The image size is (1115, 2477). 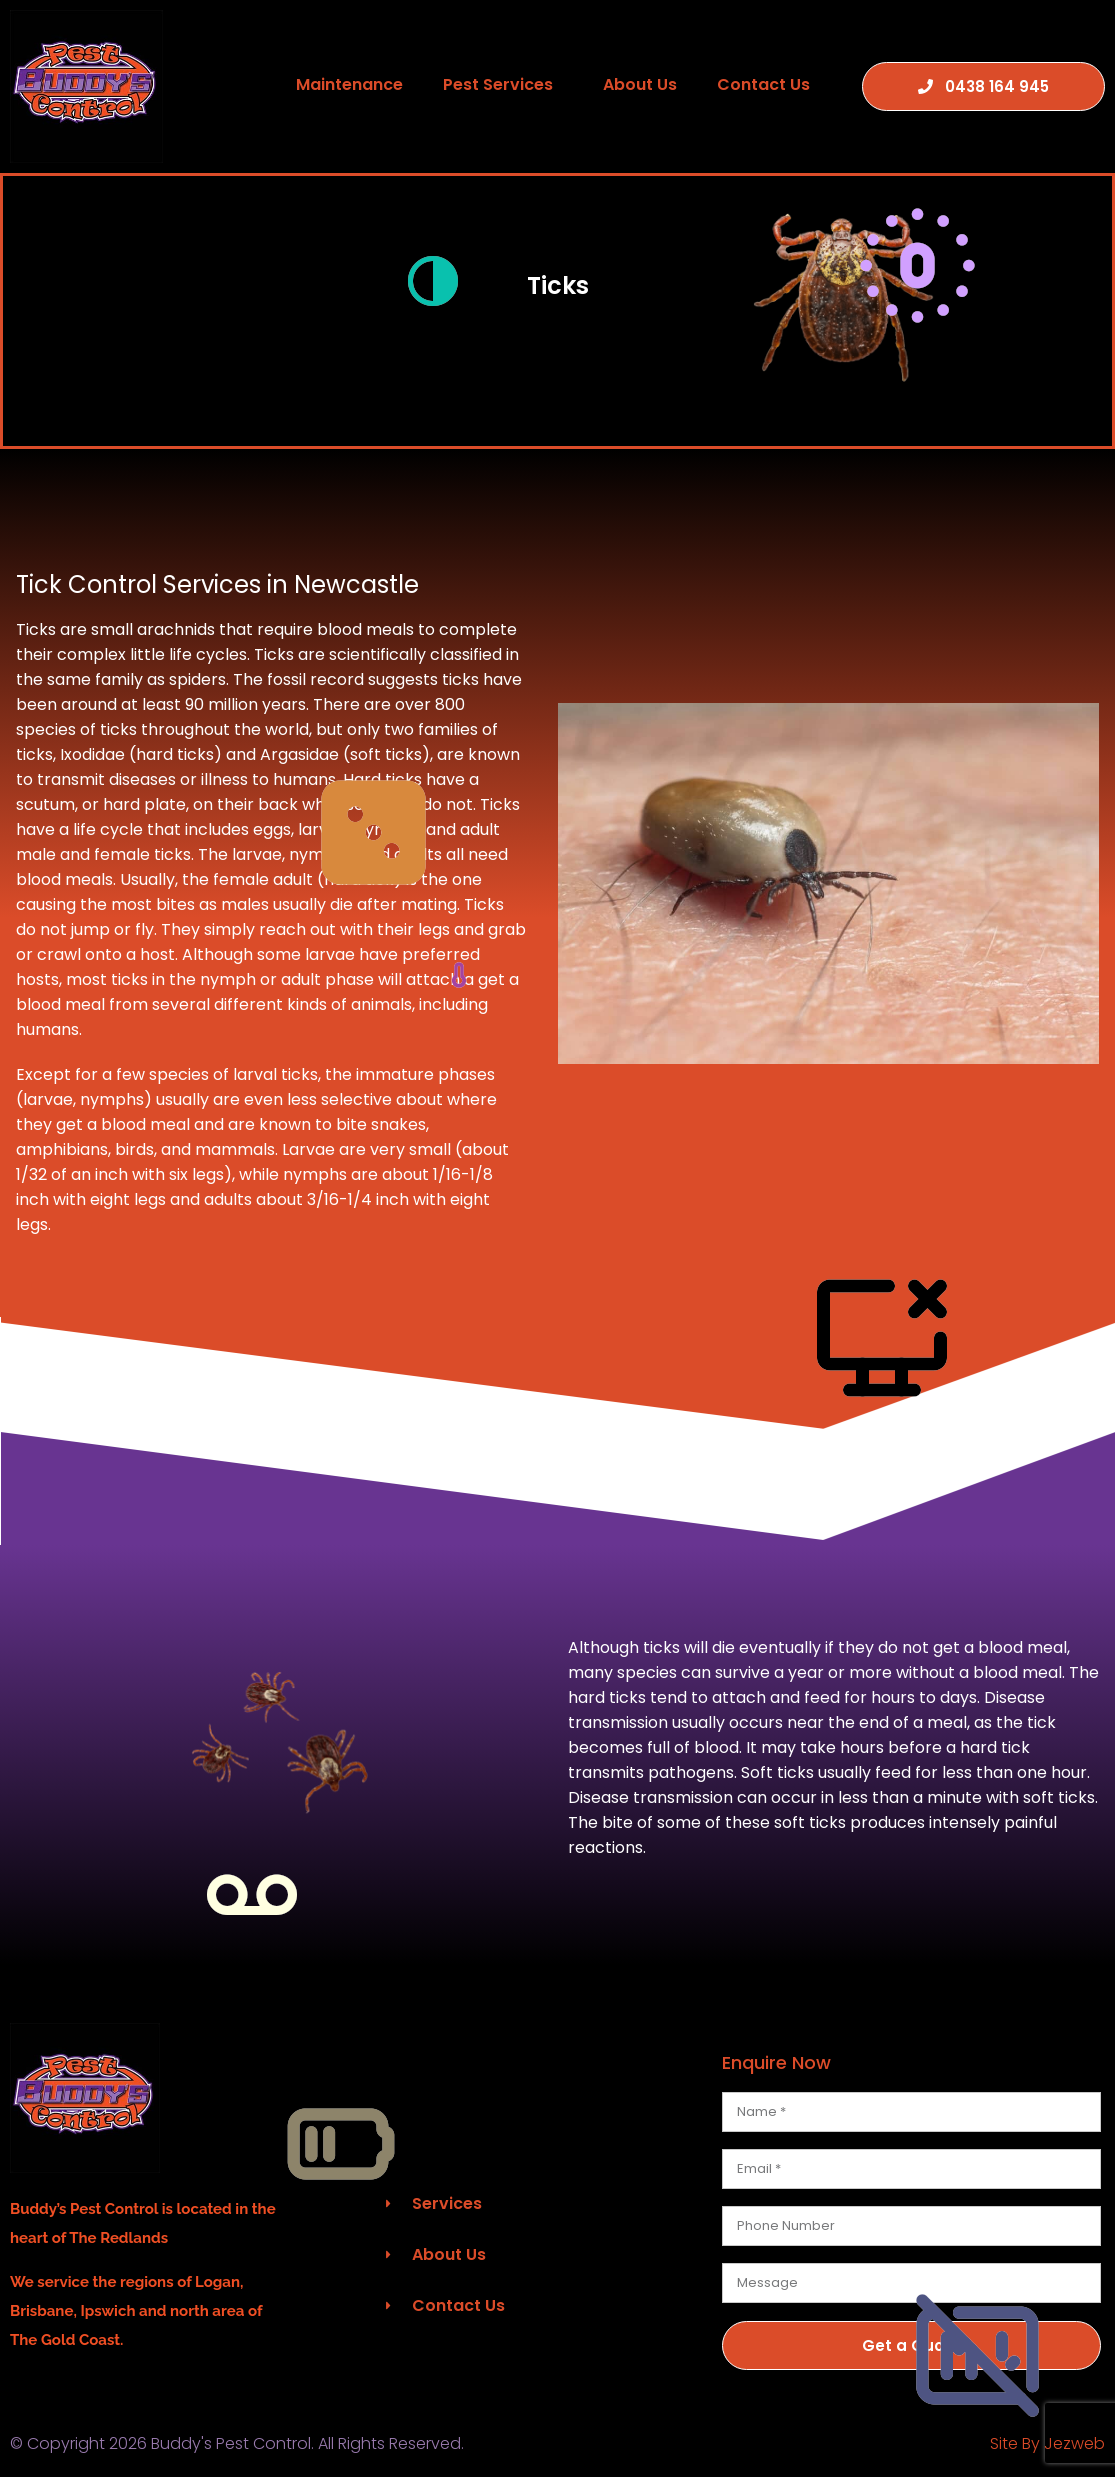 I want to click on disable markdown formatting, so click(x=977, y=2355).